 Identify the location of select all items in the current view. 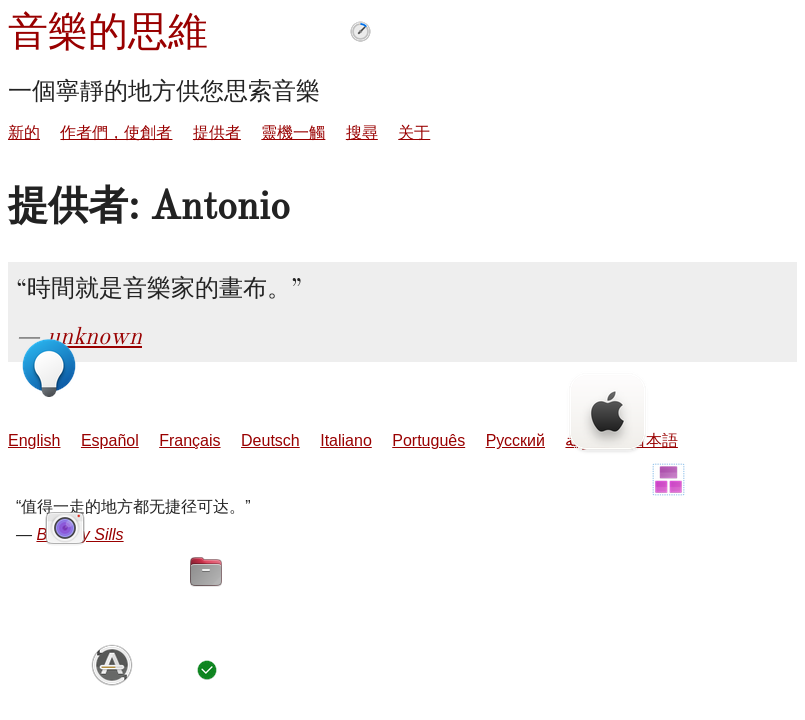
(668, 479).